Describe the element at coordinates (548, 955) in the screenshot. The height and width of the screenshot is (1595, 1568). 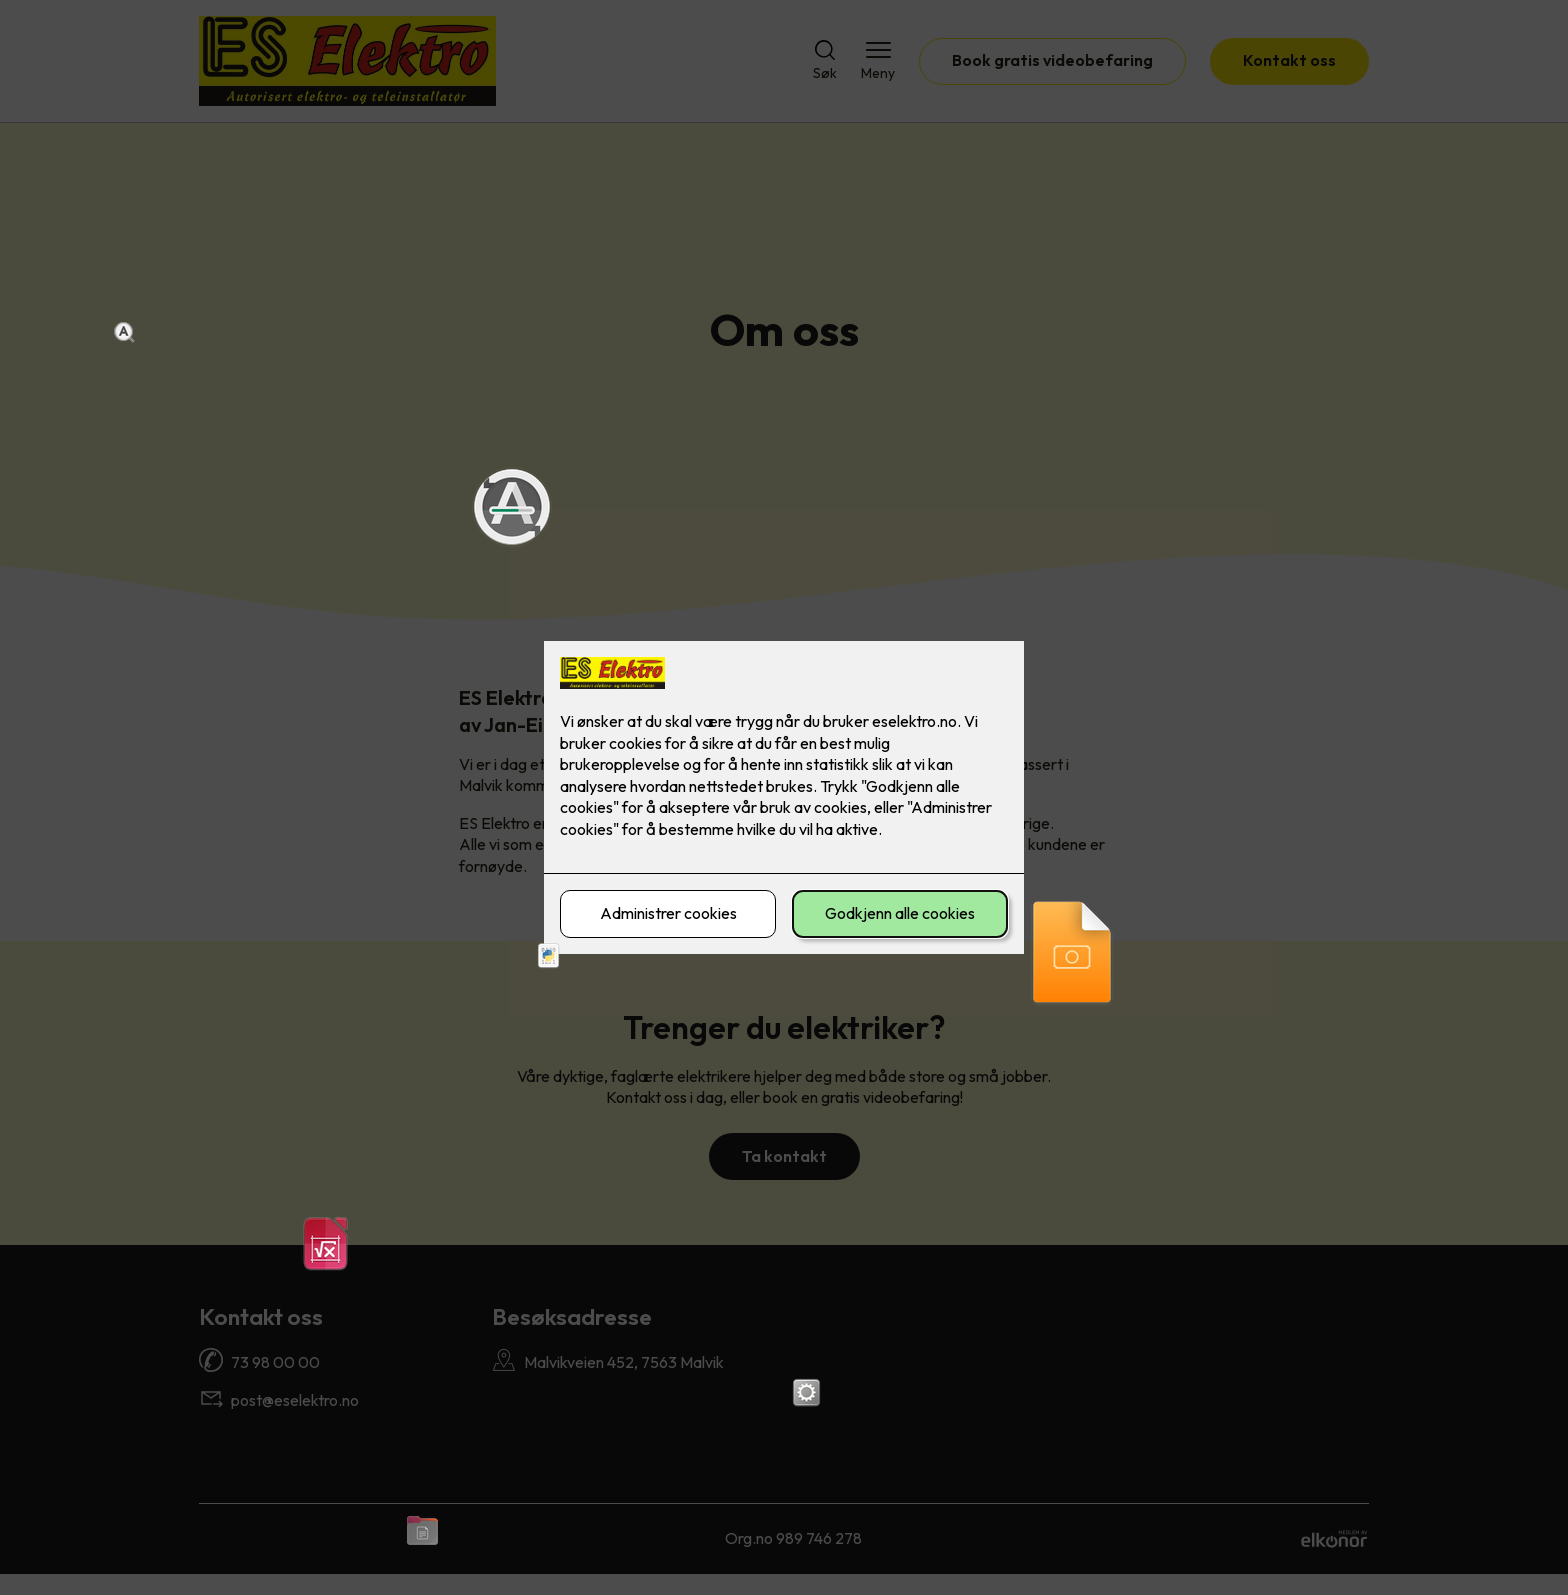
I see `python bytecode file (.pyc)` at that location.